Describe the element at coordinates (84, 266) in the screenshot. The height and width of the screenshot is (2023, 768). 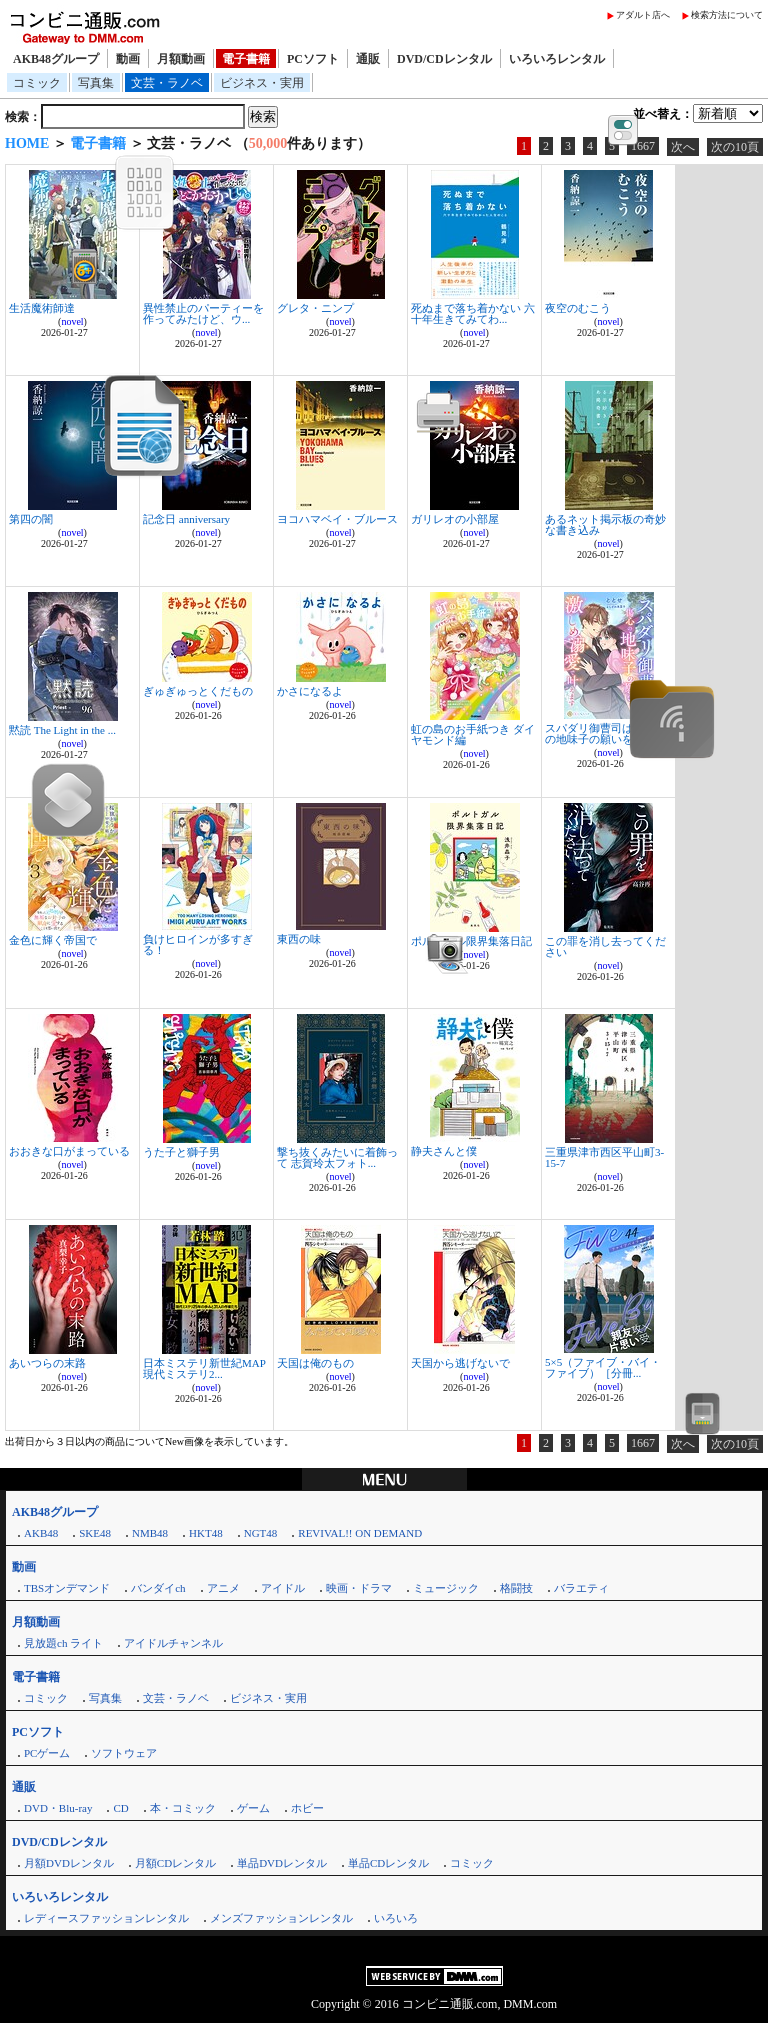
I see `RAID 6+ storage configuration or array` at that location.